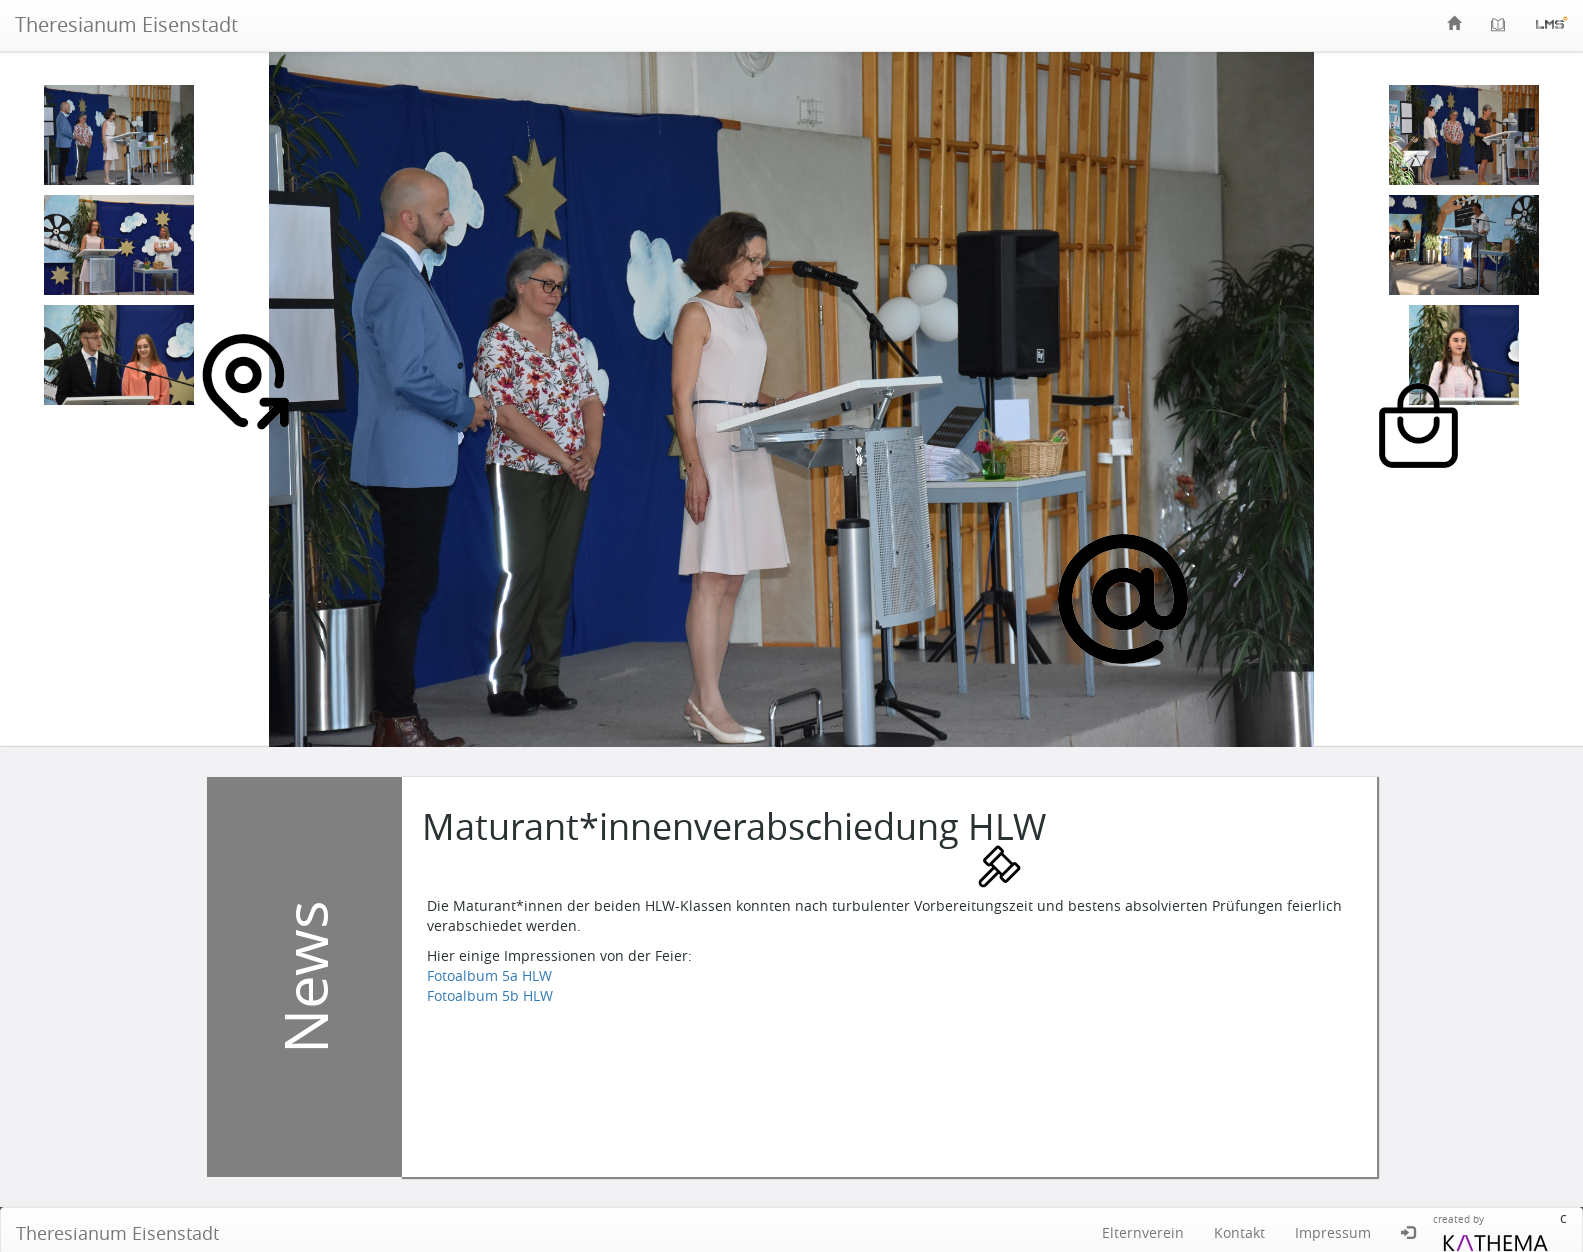 The image size is (1583, 1252). I want to click on enter an email address, so click(1123, 599).